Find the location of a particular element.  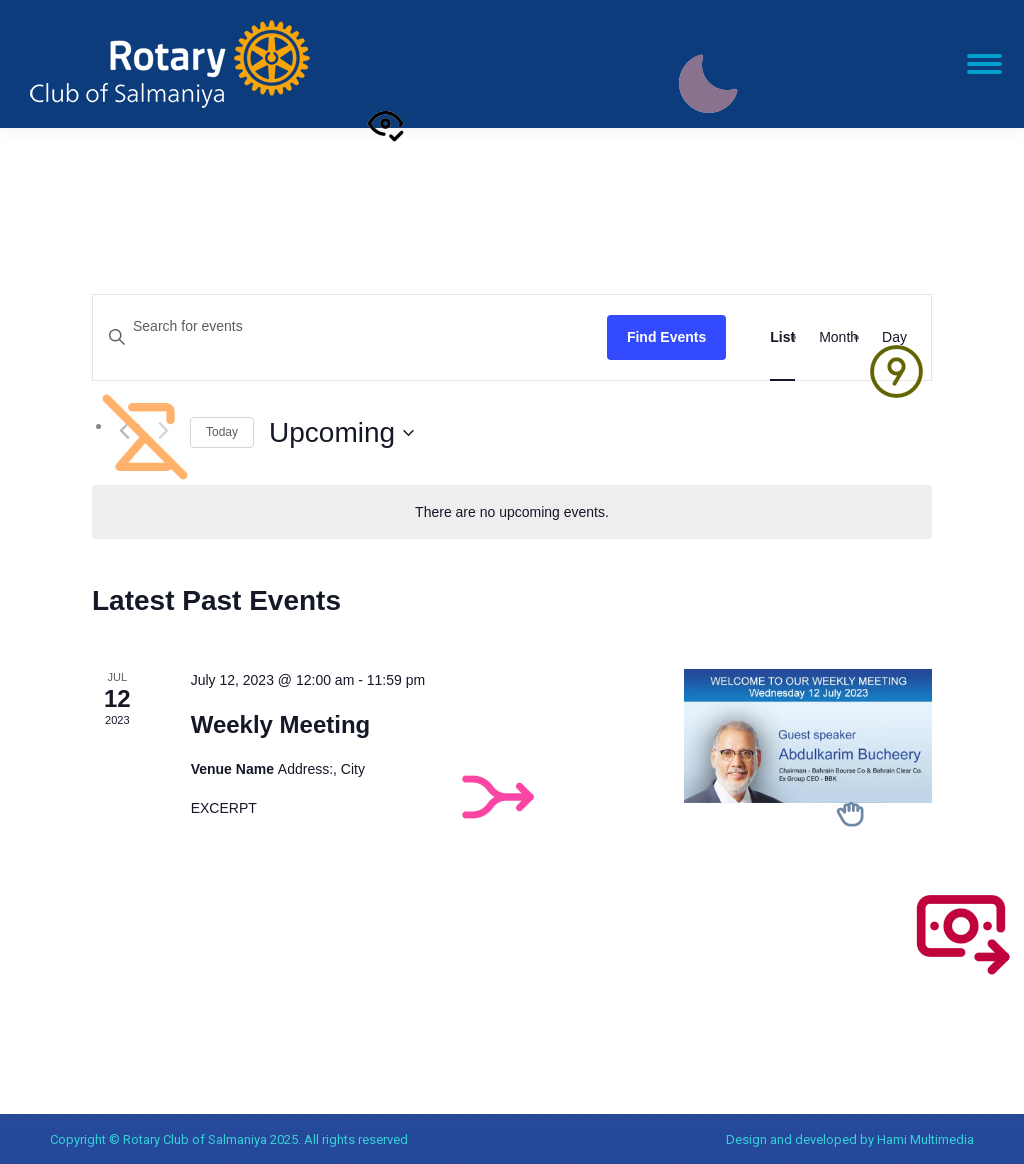

drag to reorder or move an item is located at coordinates (850, 813).